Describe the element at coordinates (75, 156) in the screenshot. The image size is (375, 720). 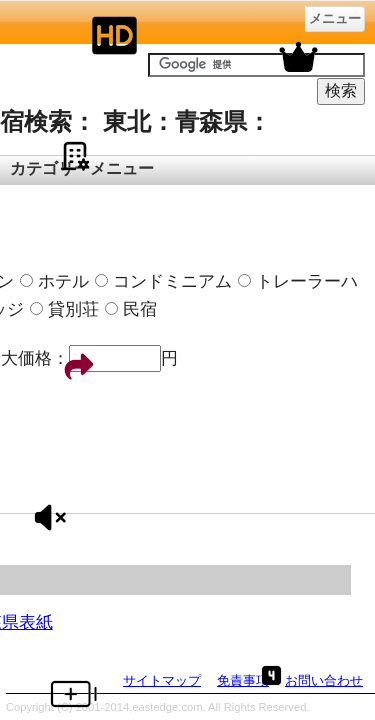
I see `access building or facility settings` at that location.